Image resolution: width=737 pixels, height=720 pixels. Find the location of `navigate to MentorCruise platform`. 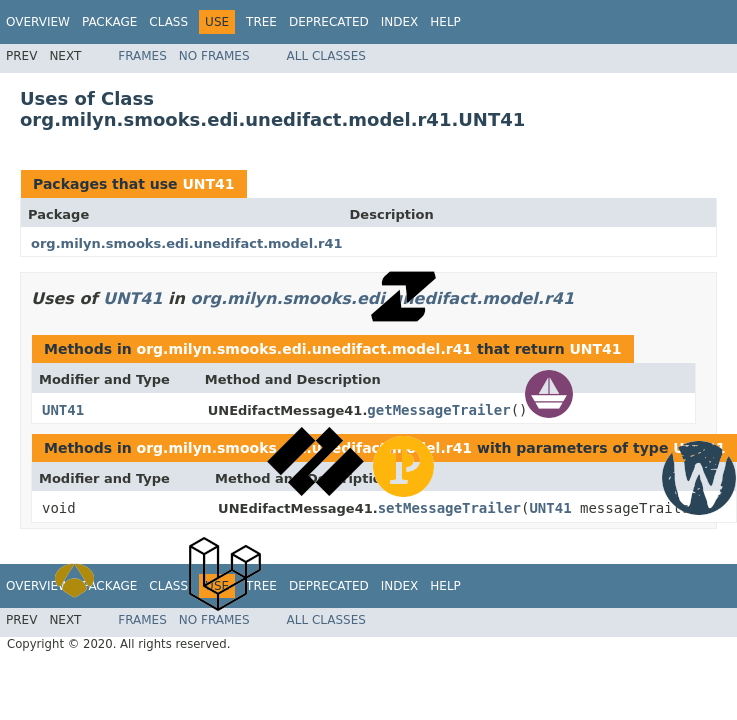

navigate to MentorCruise platform is located at coordinates (549, 394).